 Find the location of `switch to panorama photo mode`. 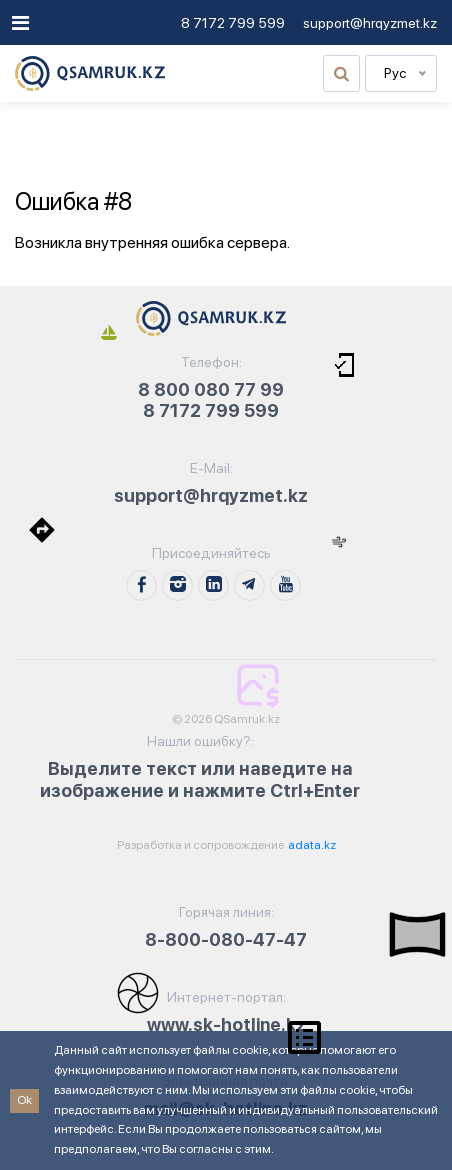

switch to panorama photo mode is located at coordinates (417, 934).